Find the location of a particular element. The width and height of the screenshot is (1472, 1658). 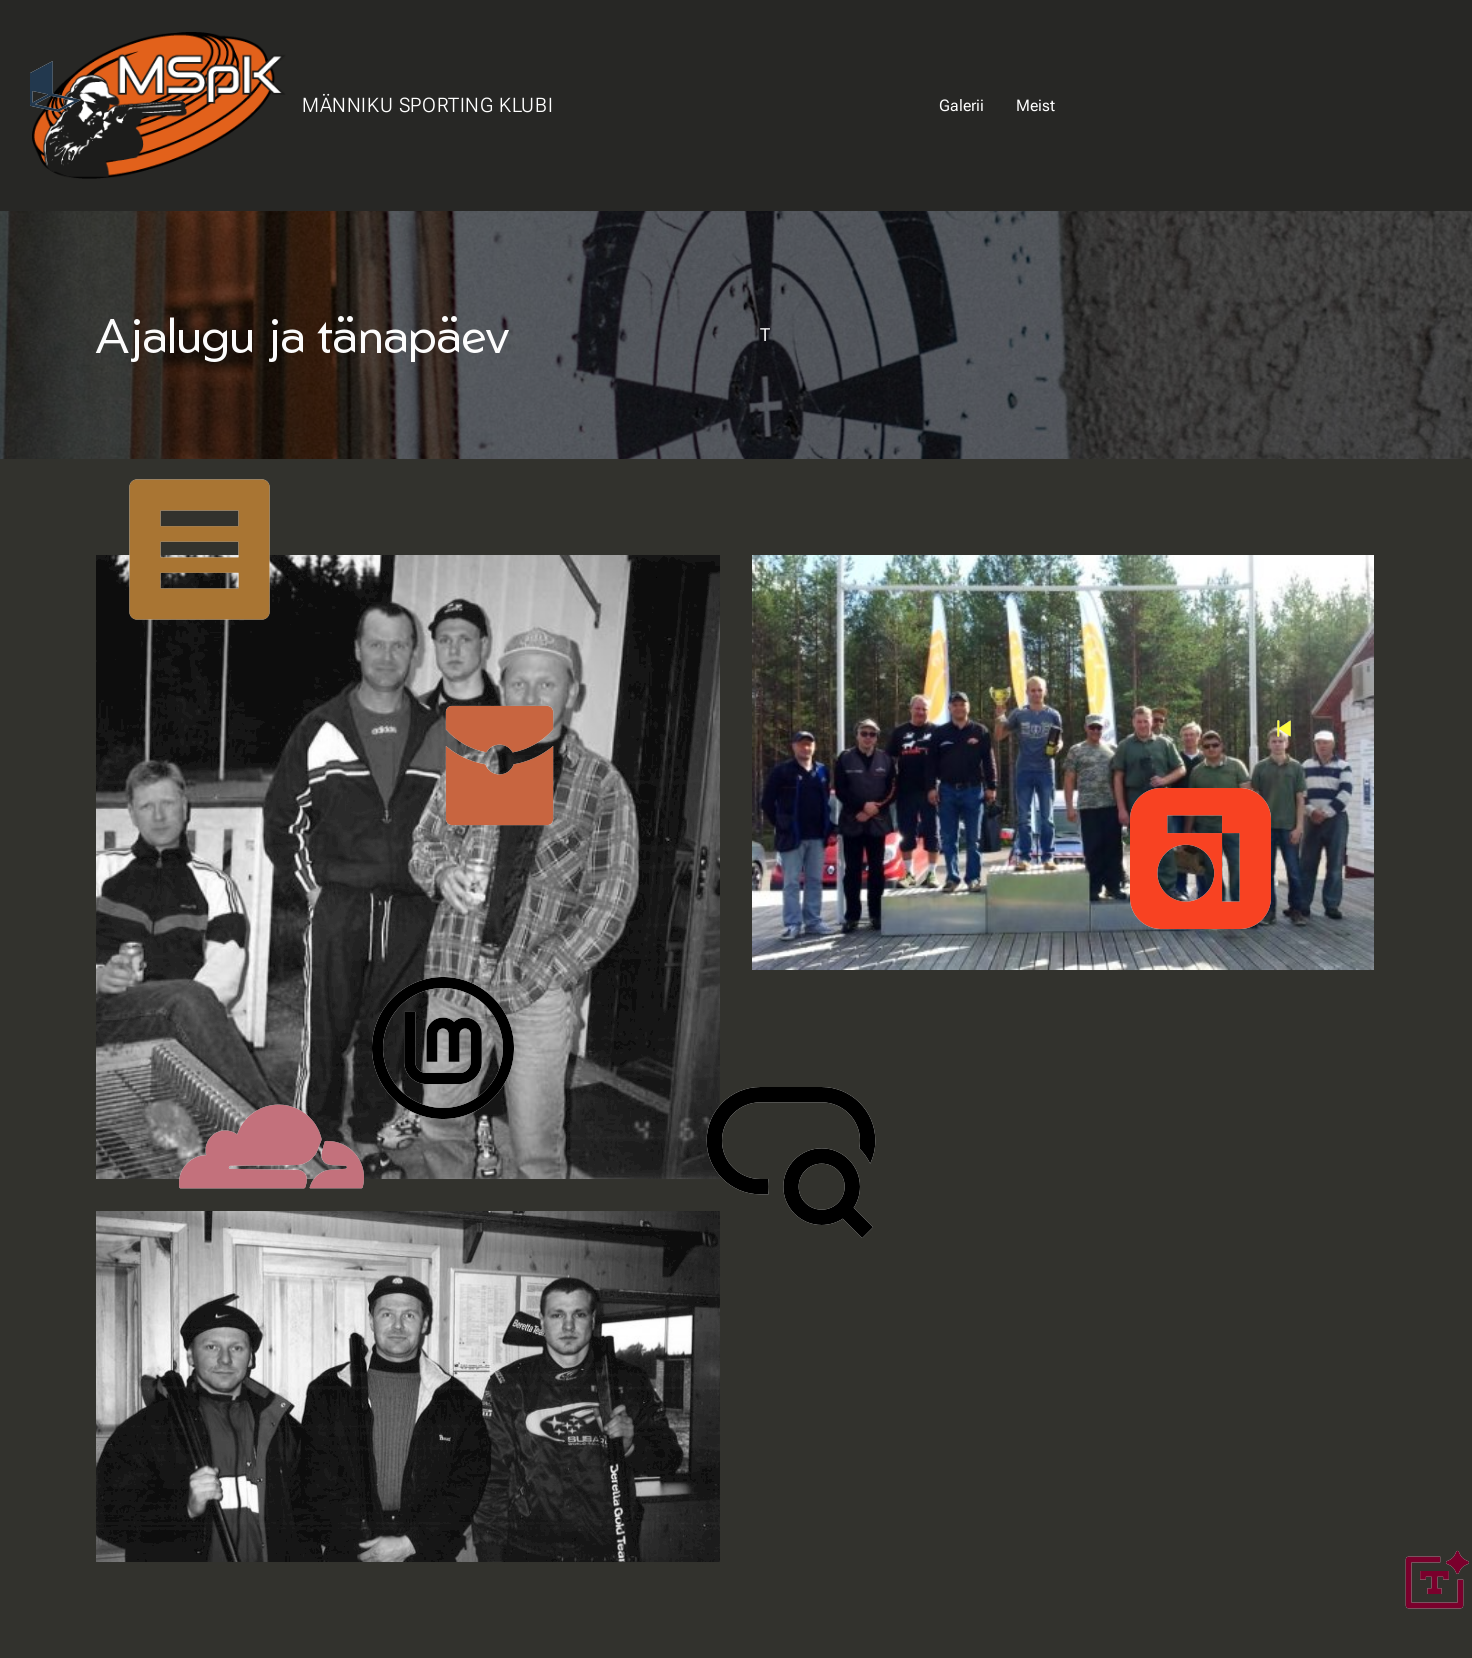

skip to previous track is located at coordinates (1283, 728).